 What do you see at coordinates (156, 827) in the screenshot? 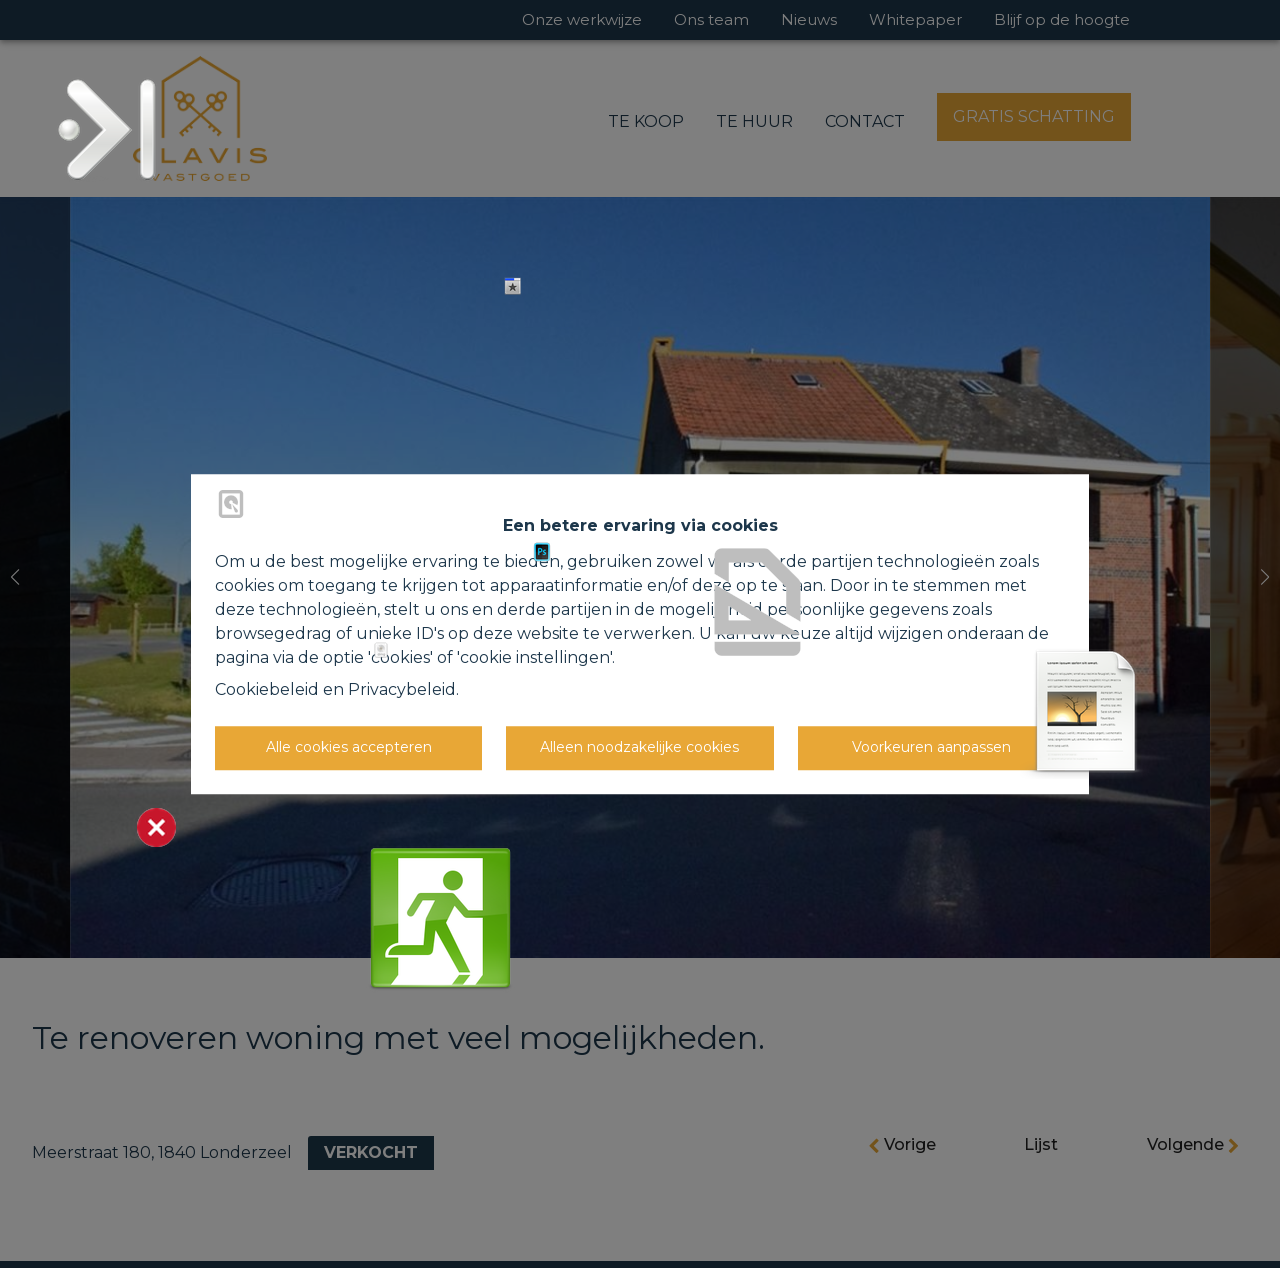
I see `close the current window or dialog` at bounding box center [156, 827].